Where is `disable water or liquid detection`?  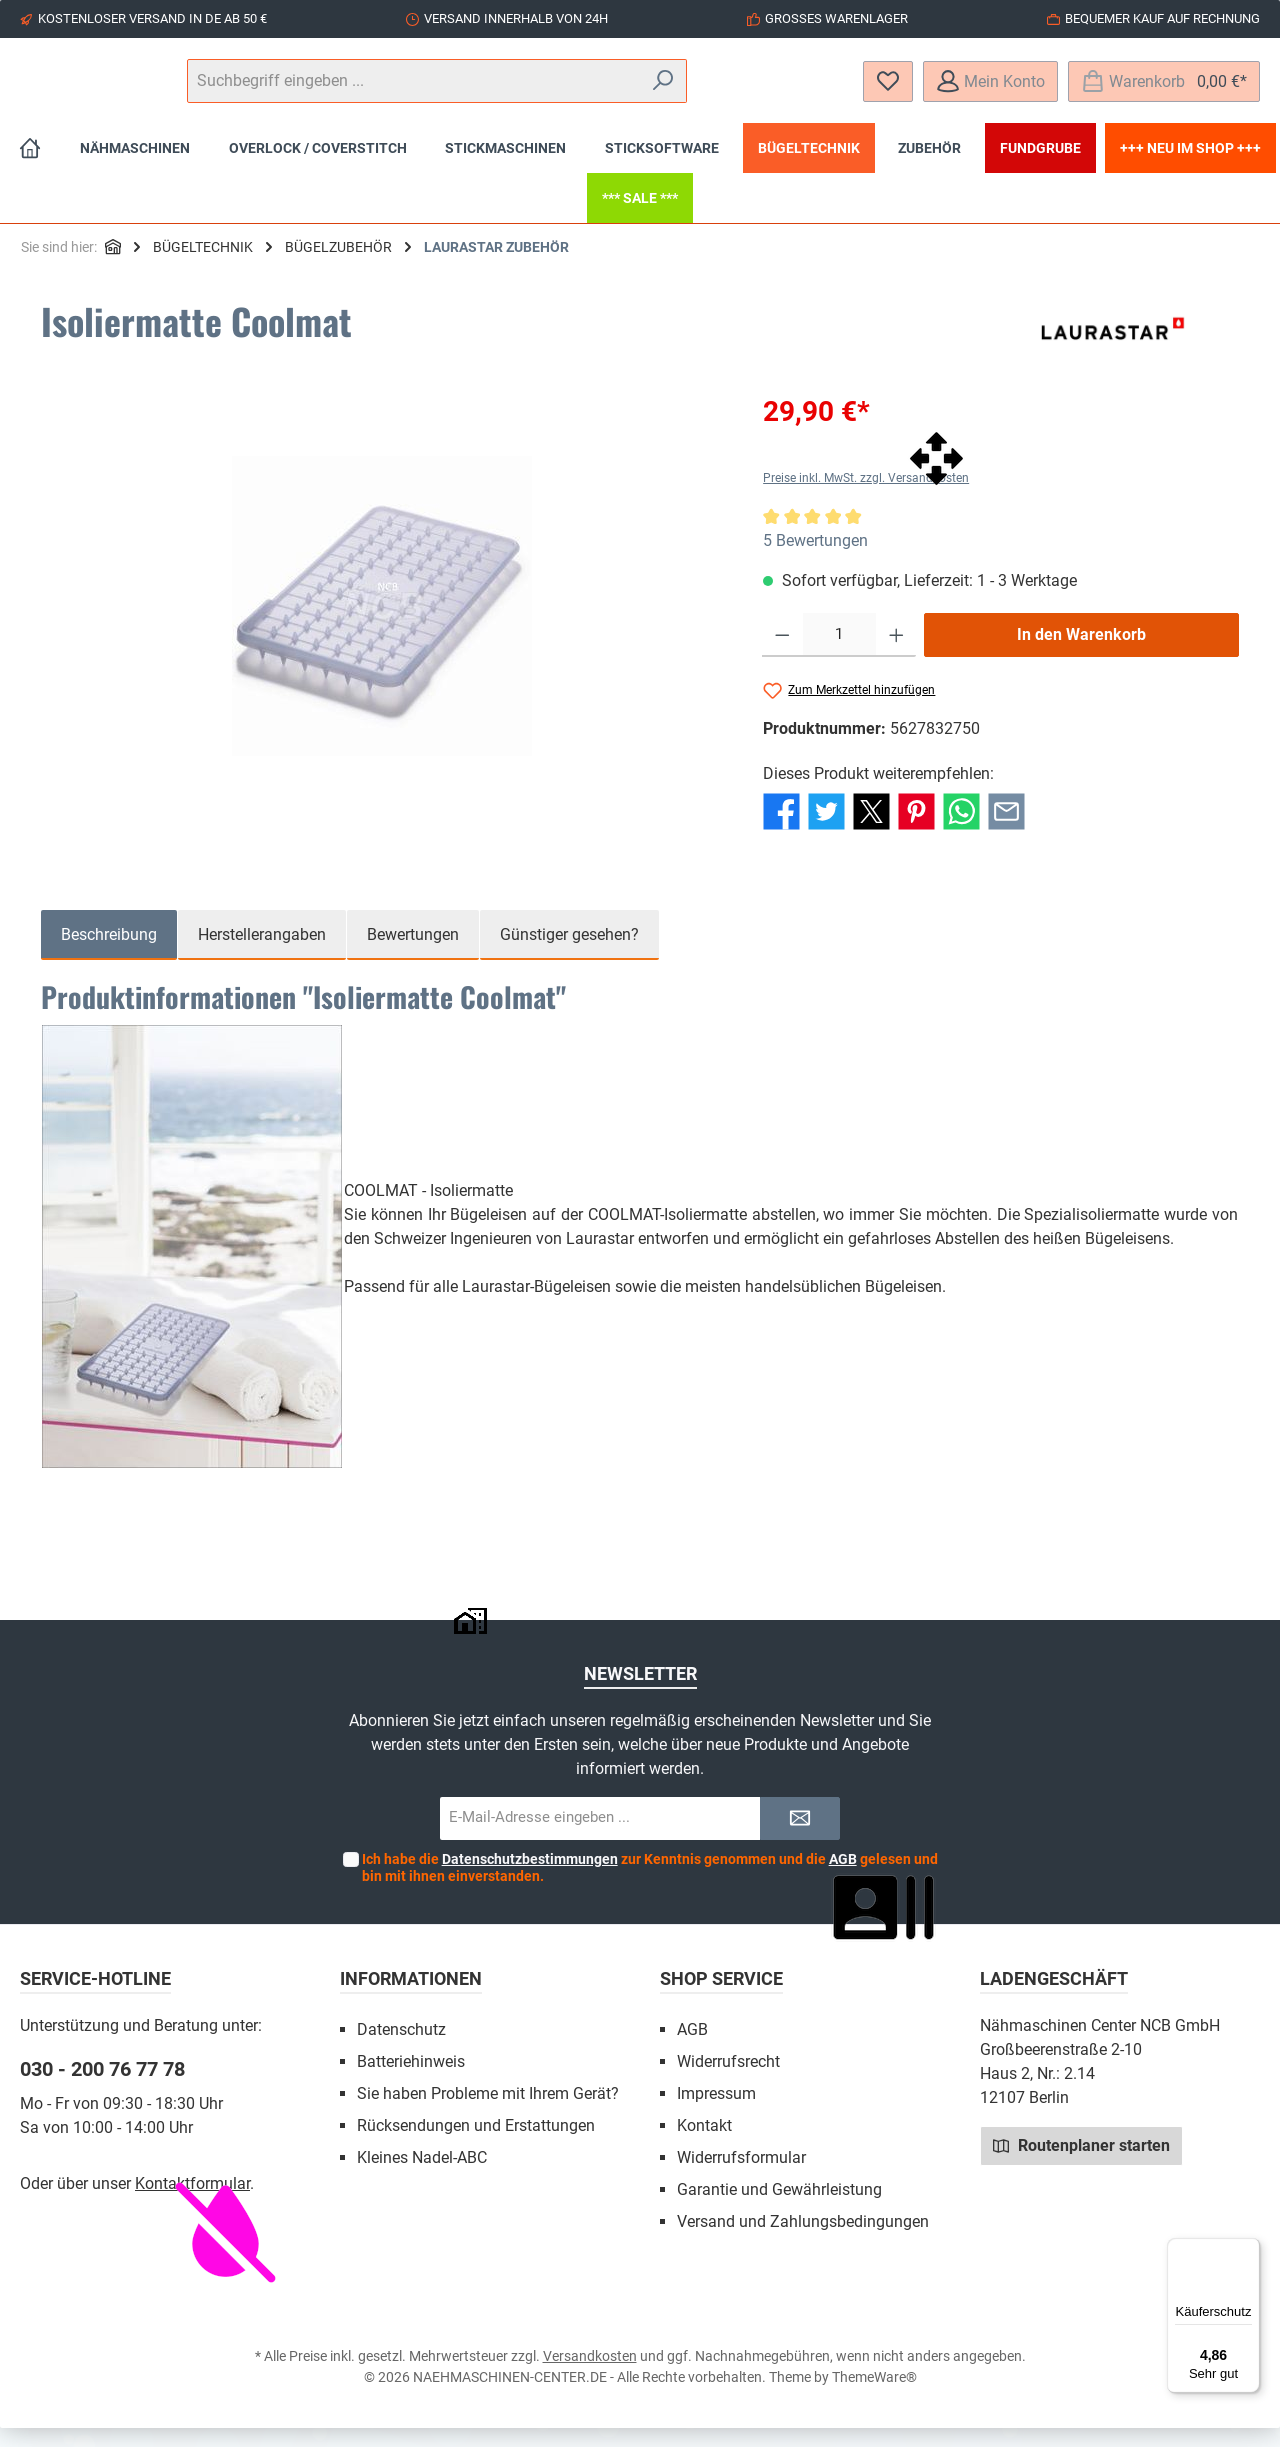
disable water or liquid detection is located at coordinates (225, 2232).